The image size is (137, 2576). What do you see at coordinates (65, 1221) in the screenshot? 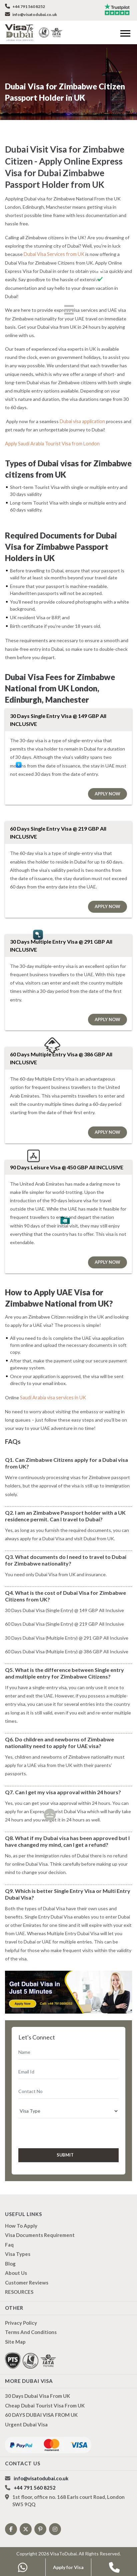
I see `open folder containing microsoft sway files` at bounding box center [65, 1221].